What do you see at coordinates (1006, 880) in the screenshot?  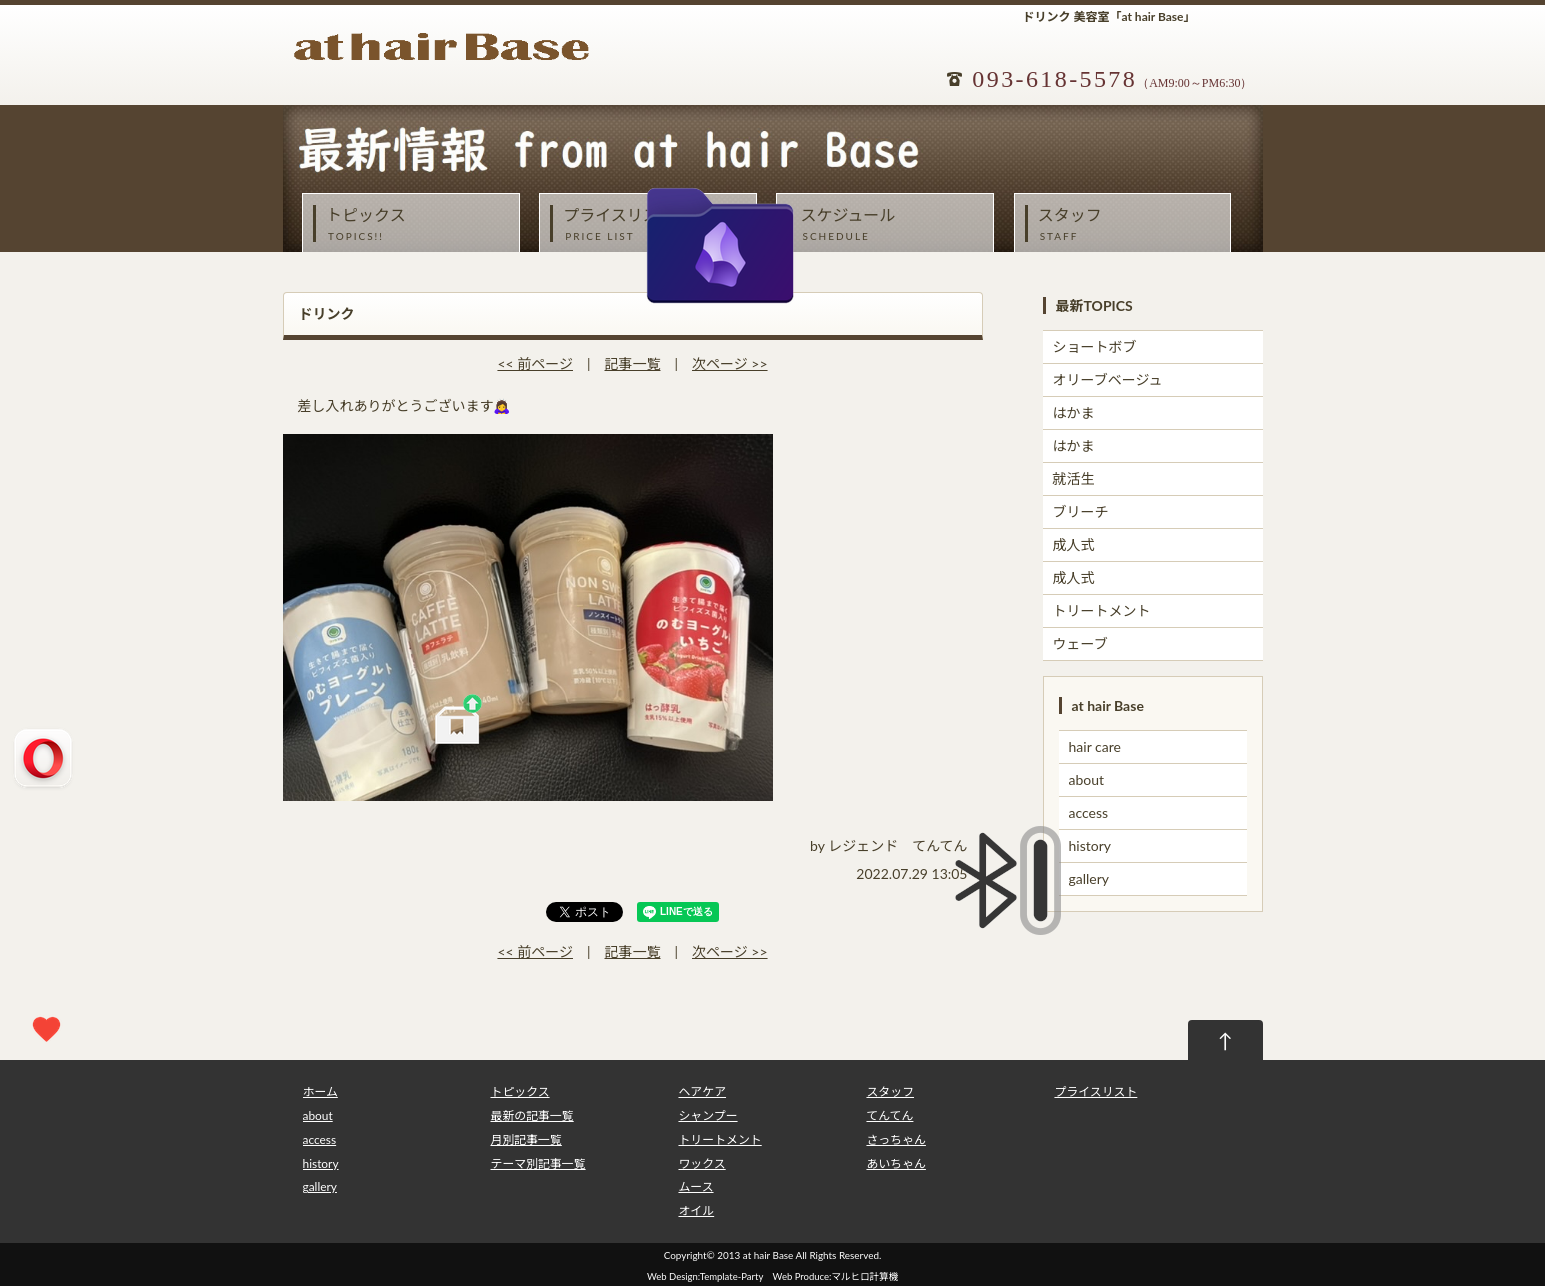 I see `view bluetooth device battery status` at bounding box center [1006, 880].